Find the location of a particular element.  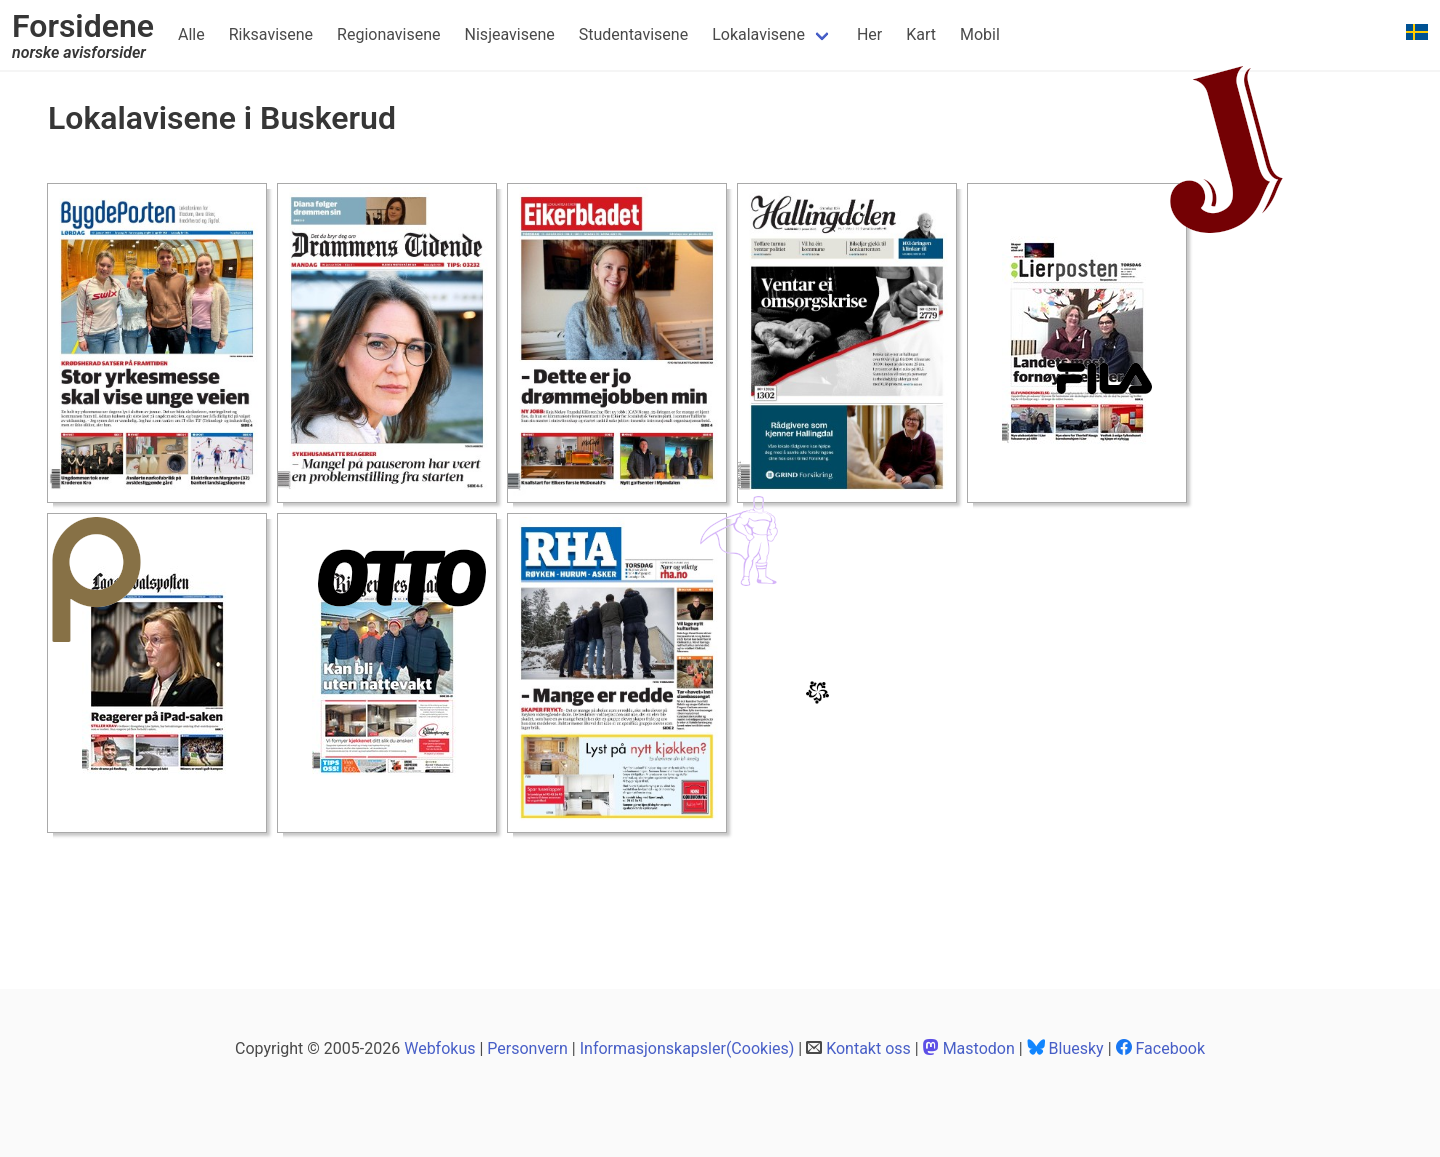

greensock animation platform (gsap) logo is located at coordinates (739, 541).